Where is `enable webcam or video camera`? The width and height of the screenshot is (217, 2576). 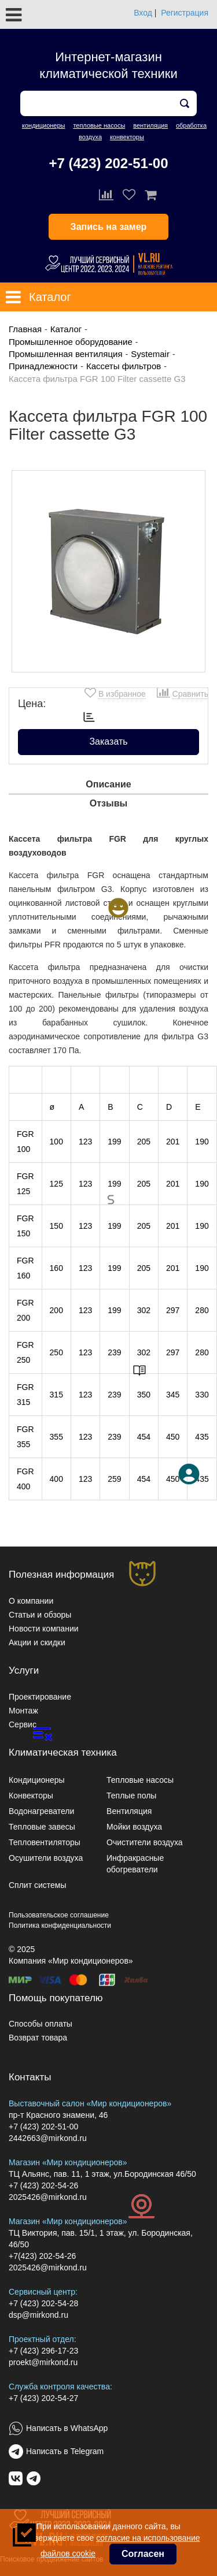
enable webcam or video camera is located at coordinates (141, 2207).